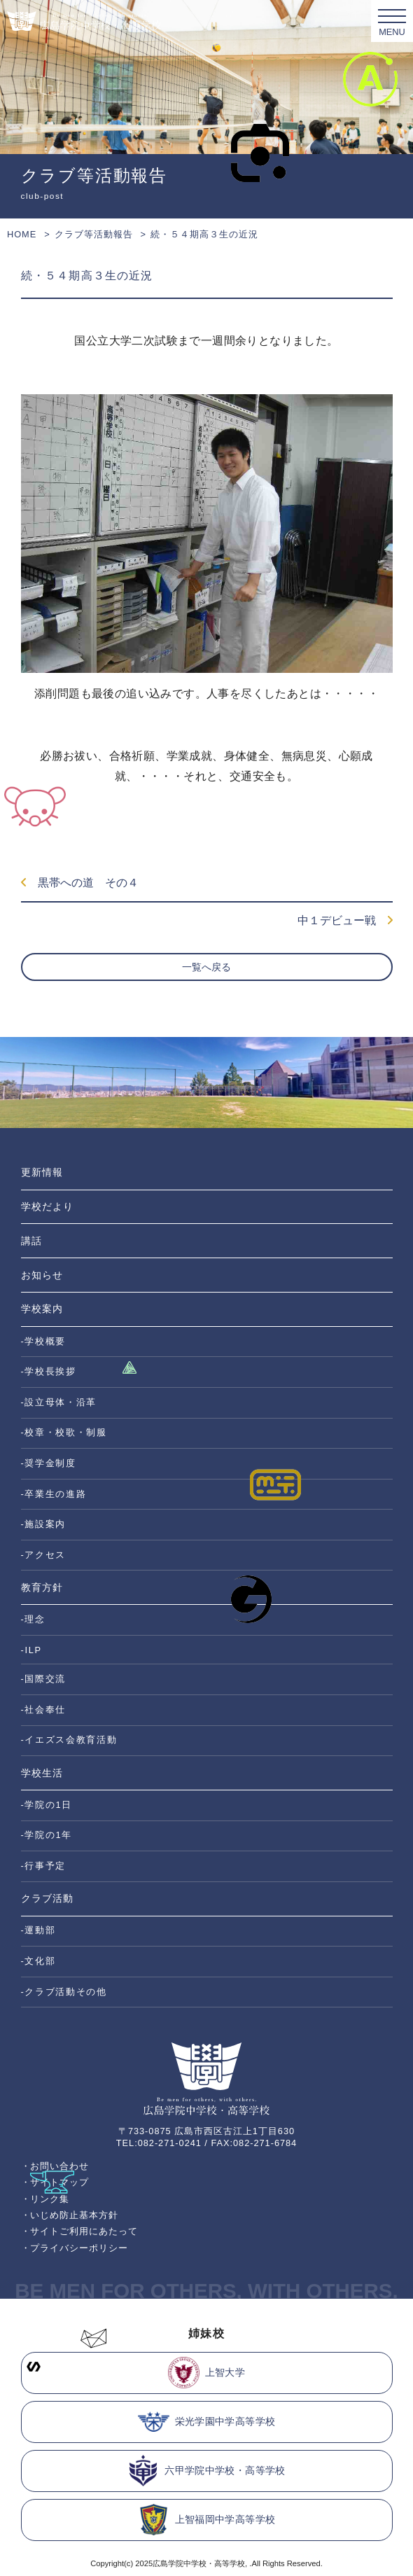 The width and height of the screenshot is (413, 2576). What do you see at coordinates (130, 1367) in the screenshot?
I see `open the Affine app` at bounding box center [130, 1367].